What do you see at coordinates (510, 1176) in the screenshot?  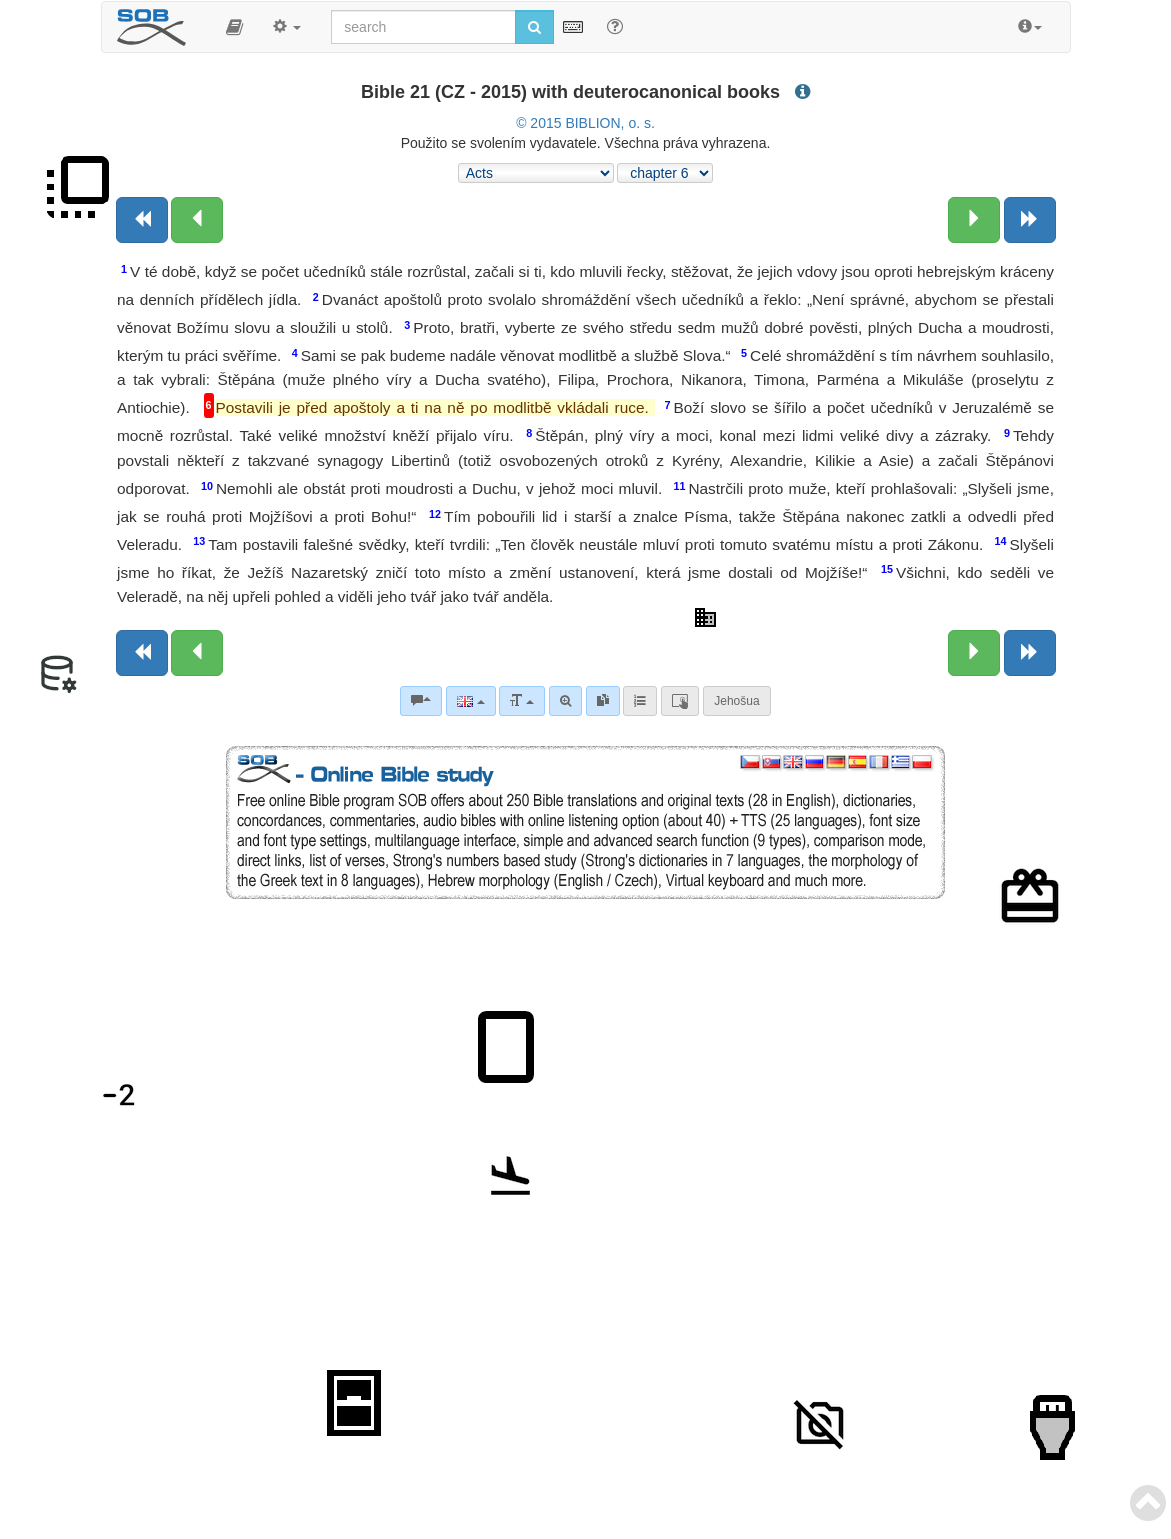 I see `indicates an arriving flight` at bounding box center [510, 1176].